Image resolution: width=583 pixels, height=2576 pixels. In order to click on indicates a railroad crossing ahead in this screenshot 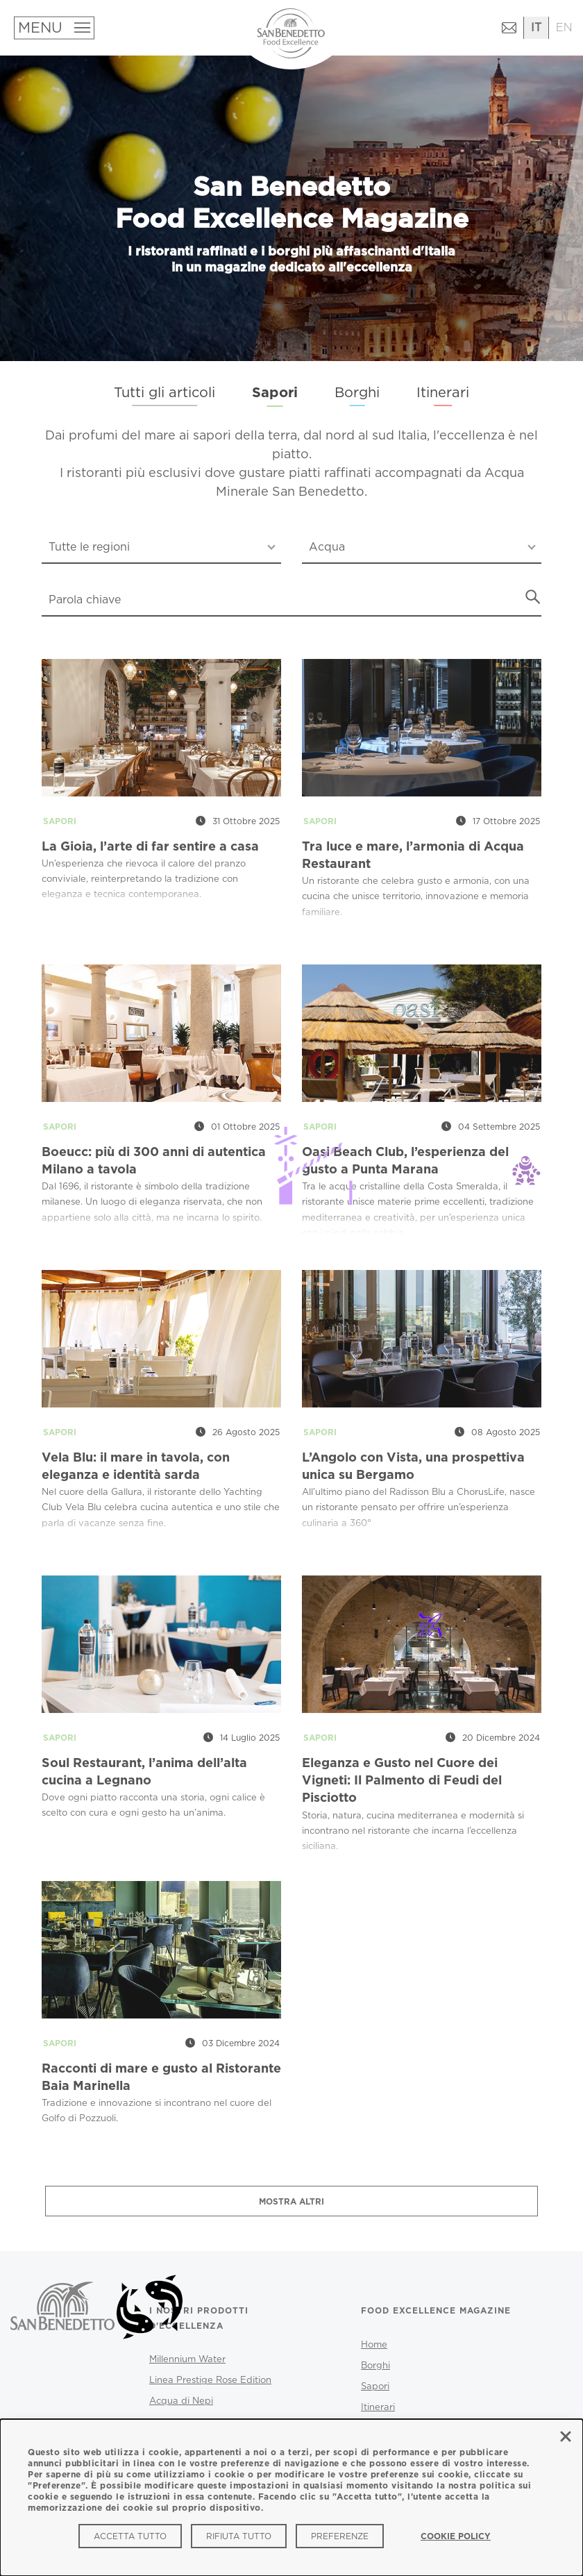, I will do `click(313, 1166)`.